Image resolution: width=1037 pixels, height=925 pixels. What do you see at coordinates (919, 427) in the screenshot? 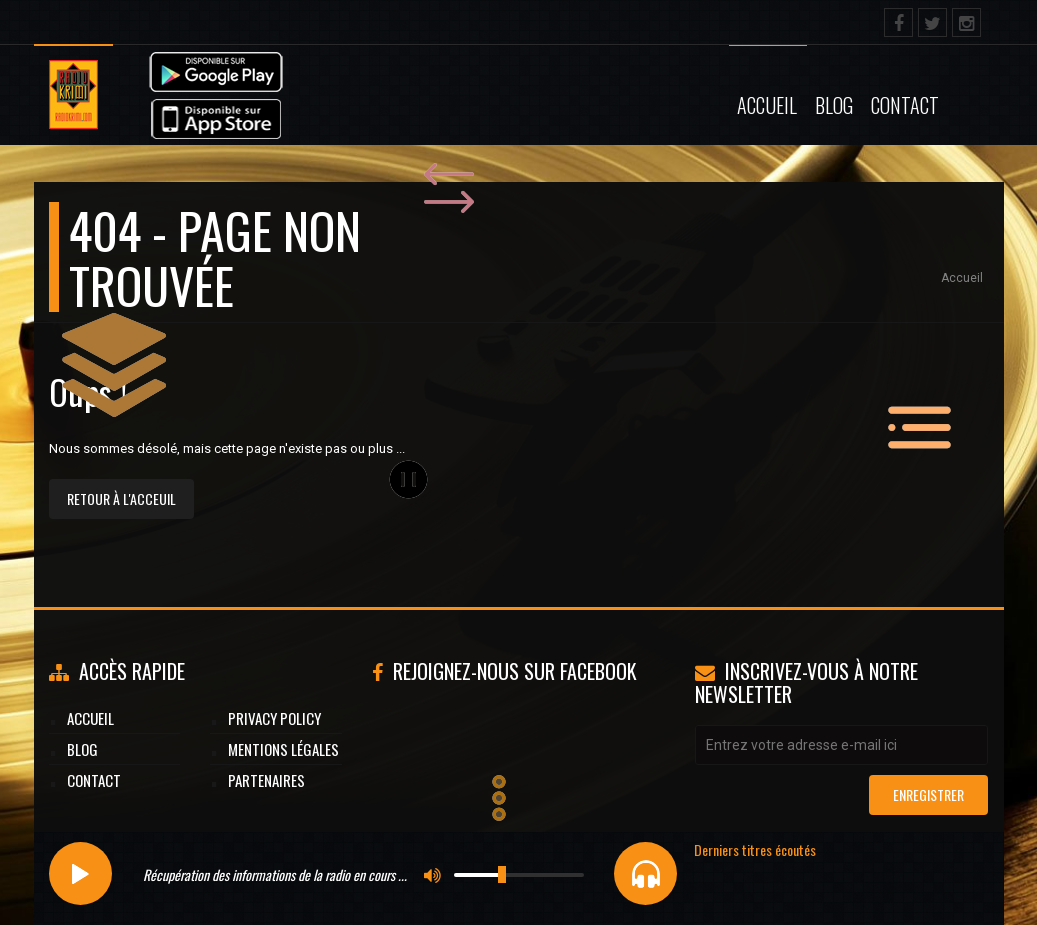
I see `open navigation menu` at bounding box center [919, 427].